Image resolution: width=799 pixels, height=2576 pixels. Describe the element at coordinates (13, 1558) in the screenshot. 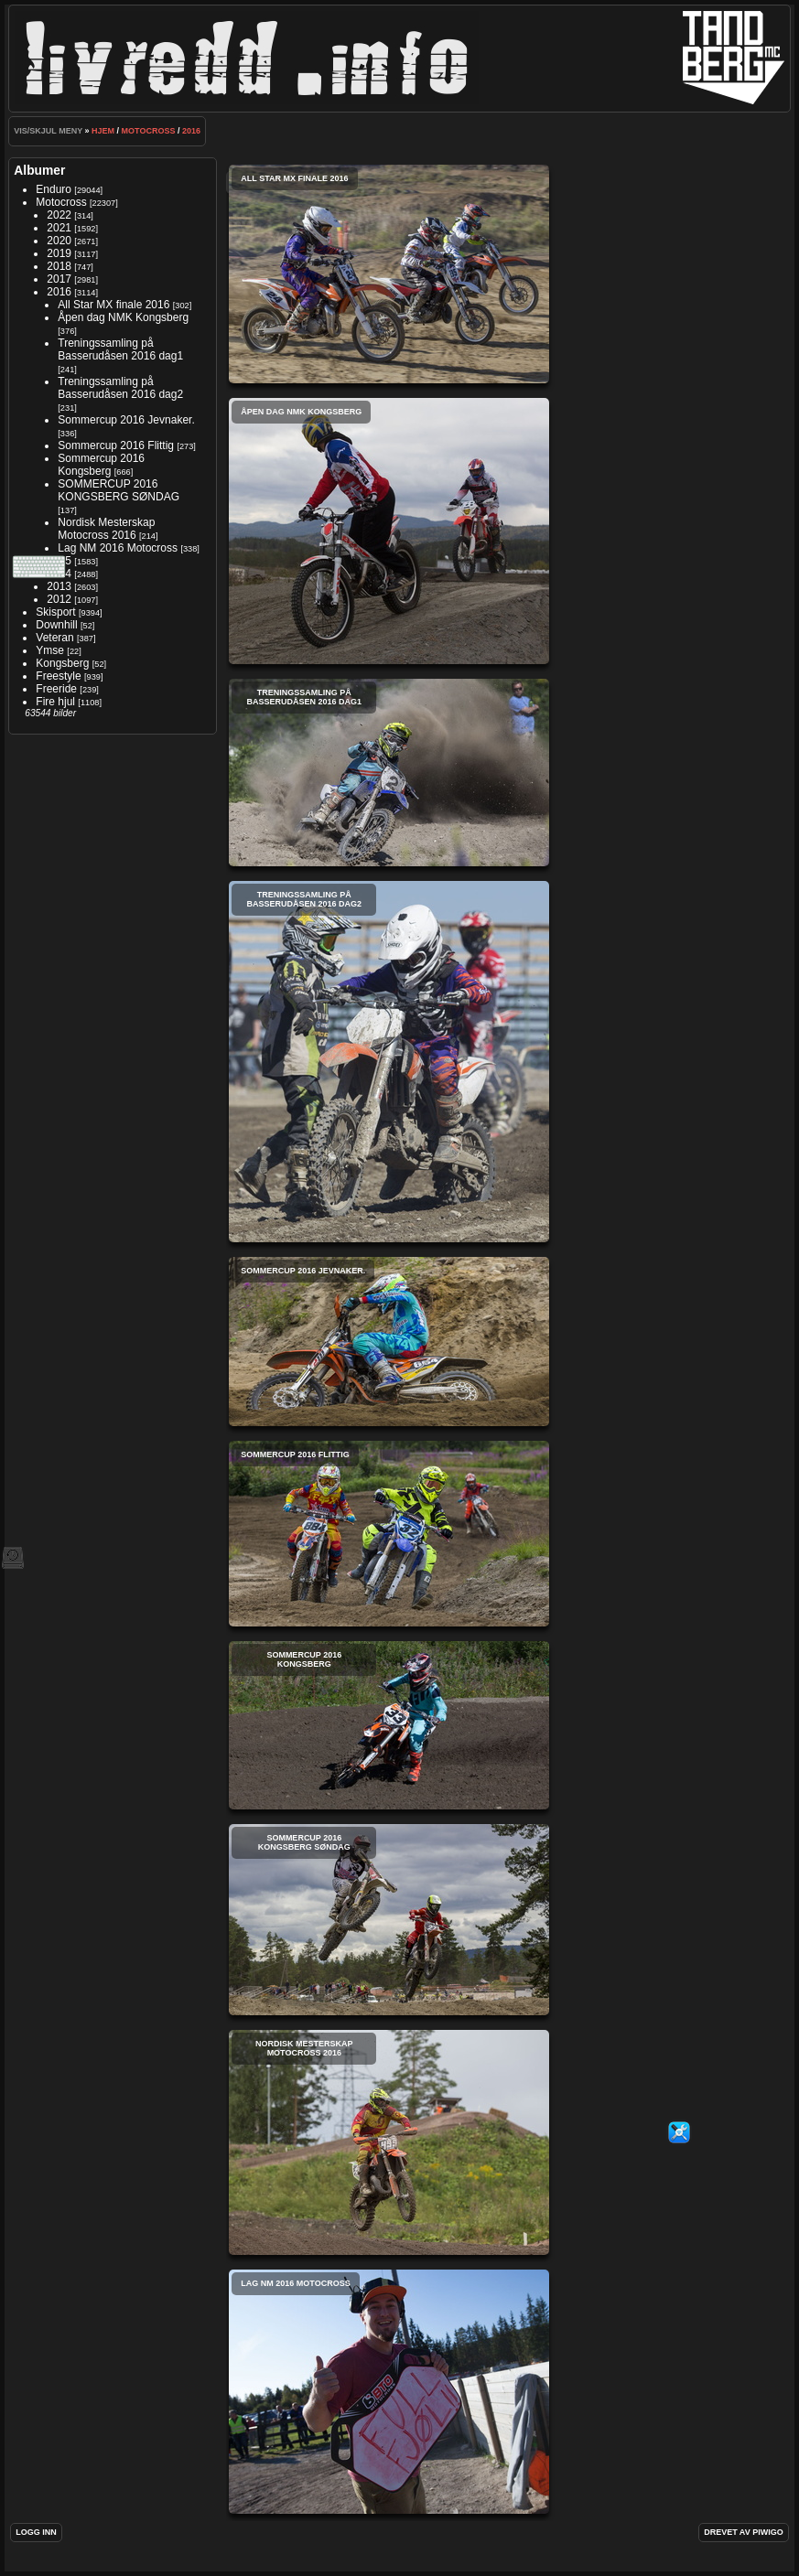

I see `access time machine backups` at that location.